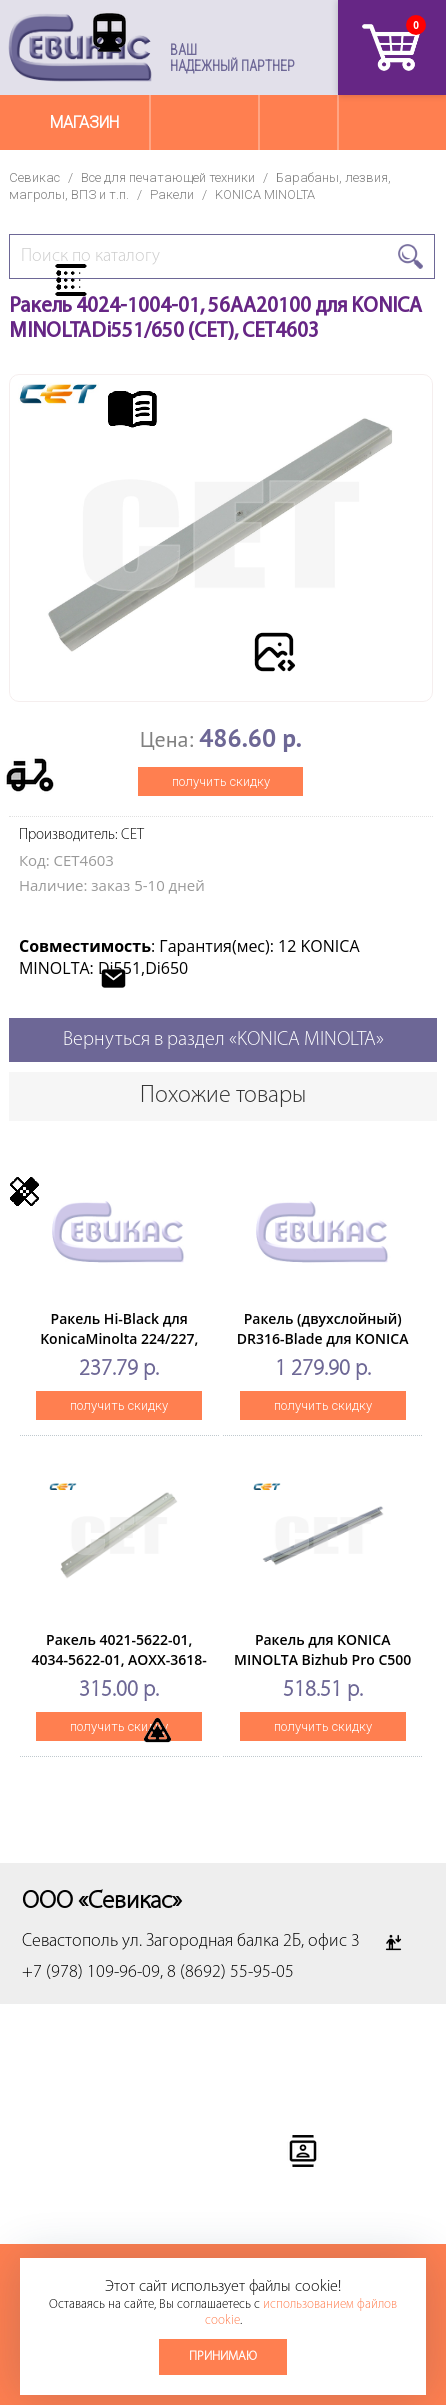 Image resolution: width=446 pixels, height=2405 pixels. I want to click on select moped or scooter delivery option, so click(30, 775).